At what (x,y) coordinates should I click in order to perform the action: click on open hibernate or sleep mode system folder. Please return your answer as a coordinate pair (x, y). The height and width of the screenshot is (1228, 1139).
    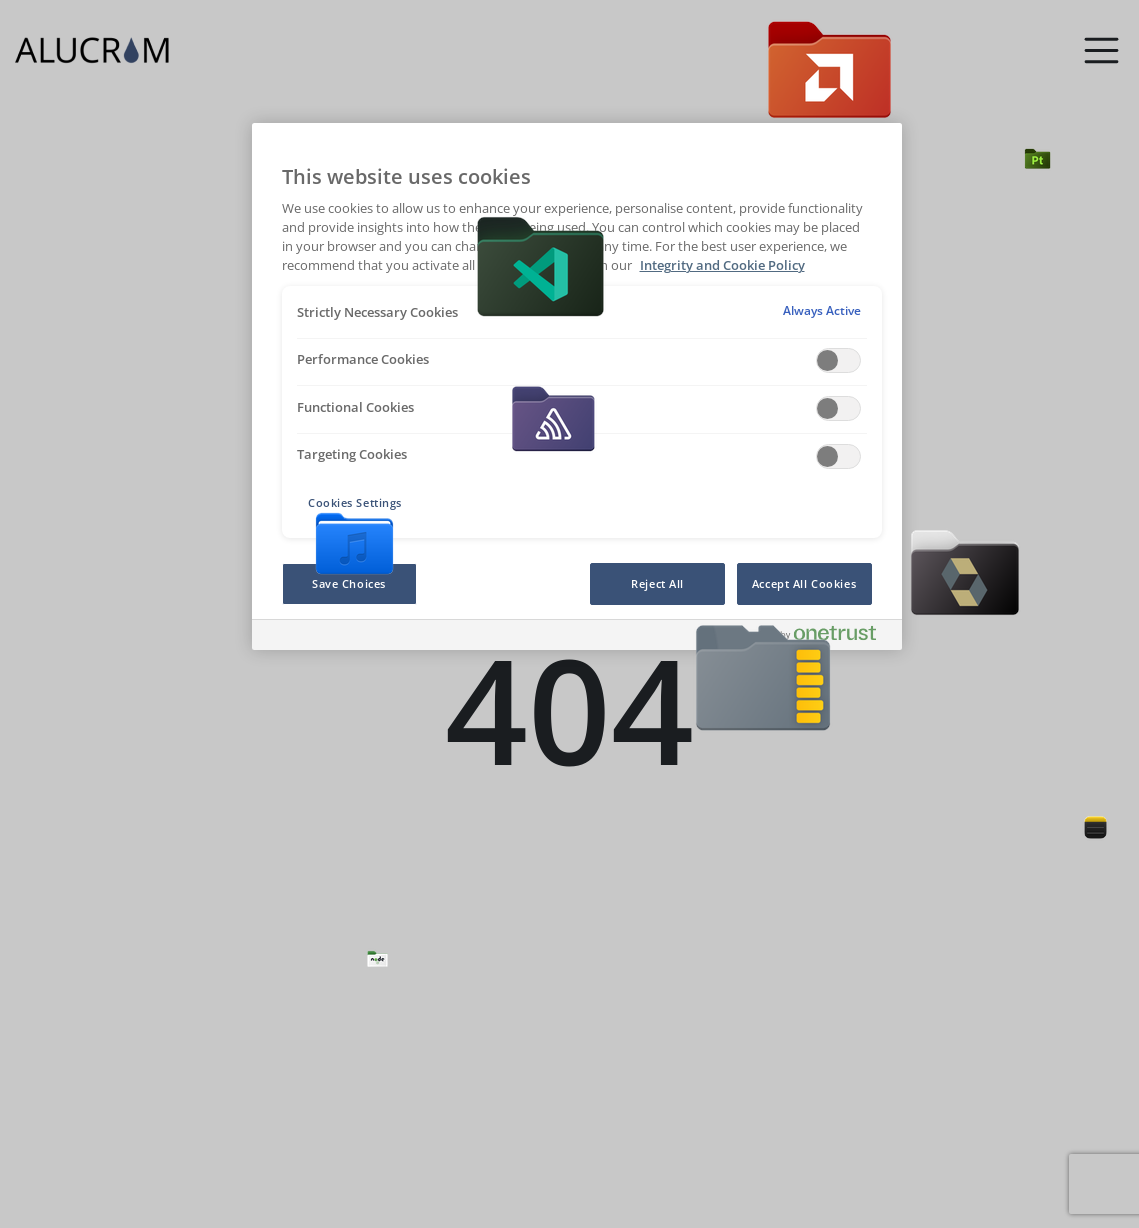
    Looking at the image, I should click on (964, 575).